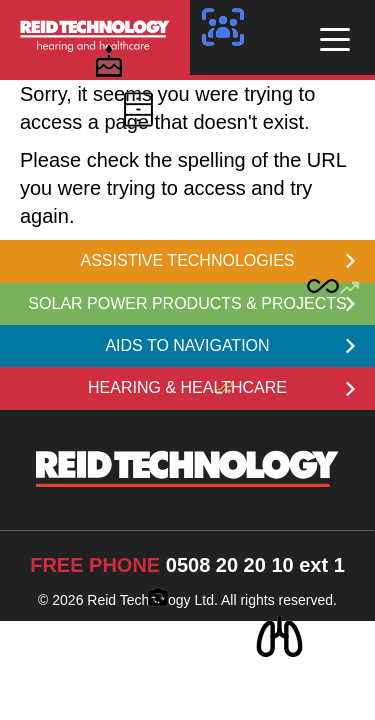  Describe the element at coordinates (349, 288) in the screenshot. I see `view trending or popular content` at that location.